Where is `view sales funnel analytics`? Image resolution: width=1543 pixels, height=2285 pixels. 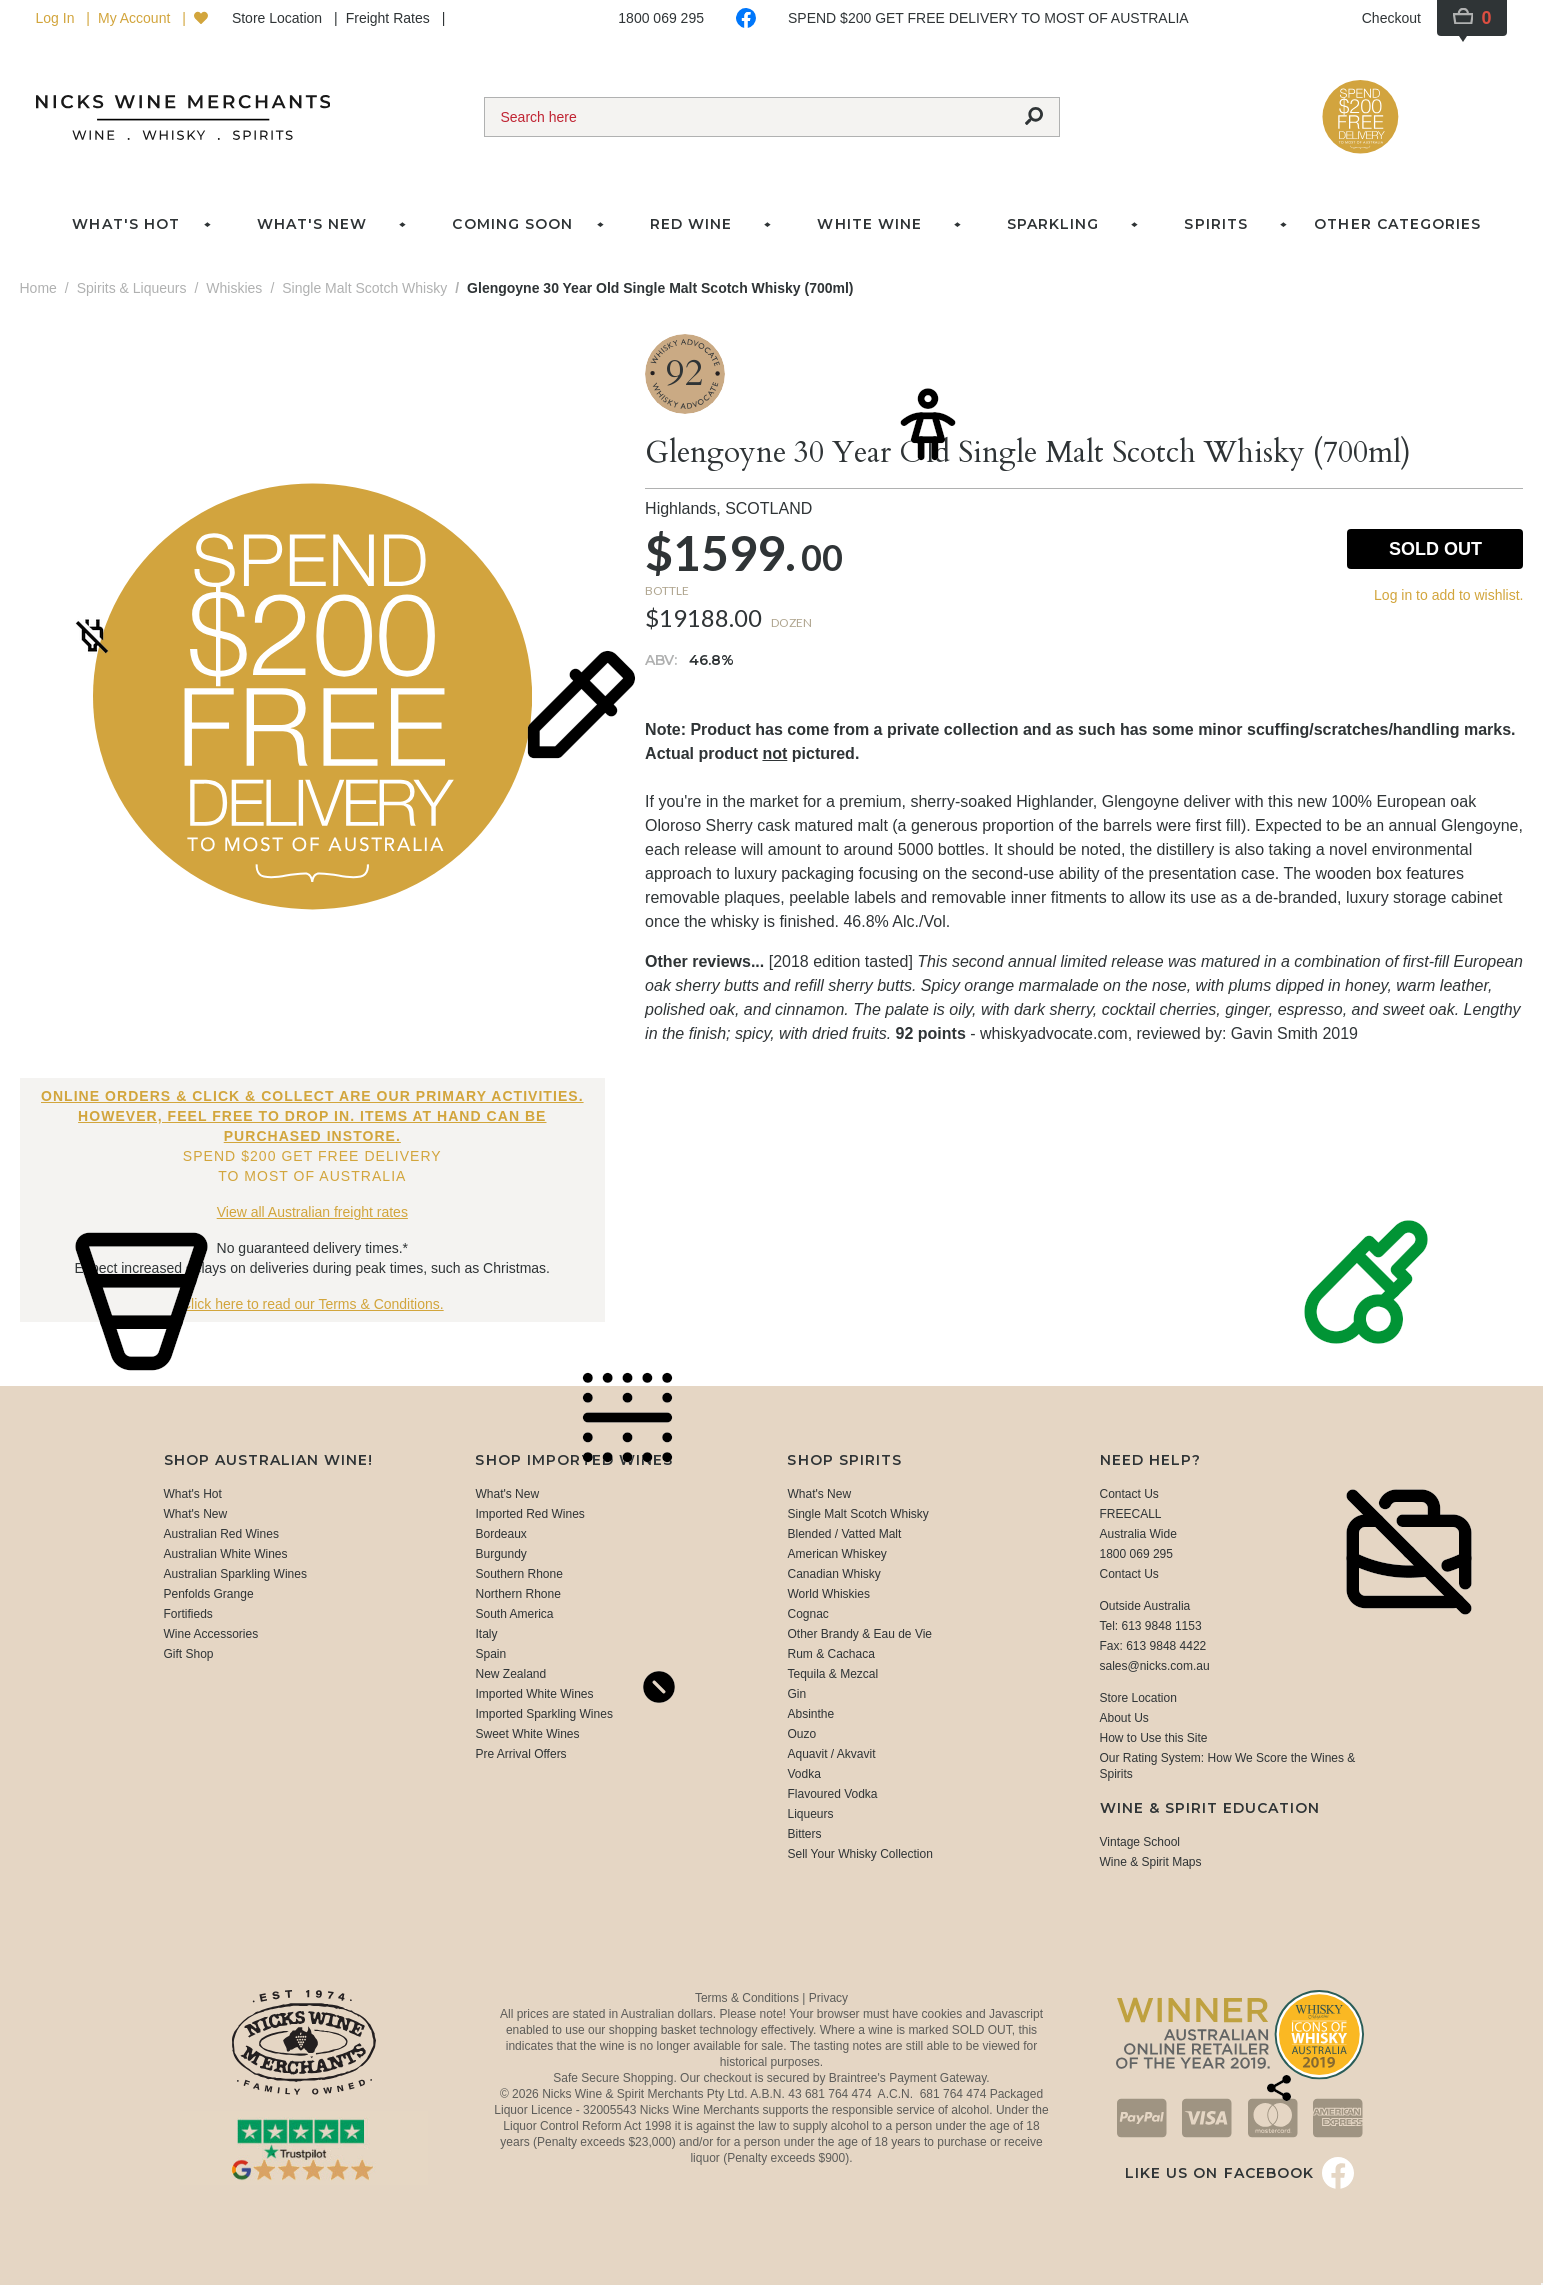 view sales funnel analytics is located at coordinates (141, 1301).